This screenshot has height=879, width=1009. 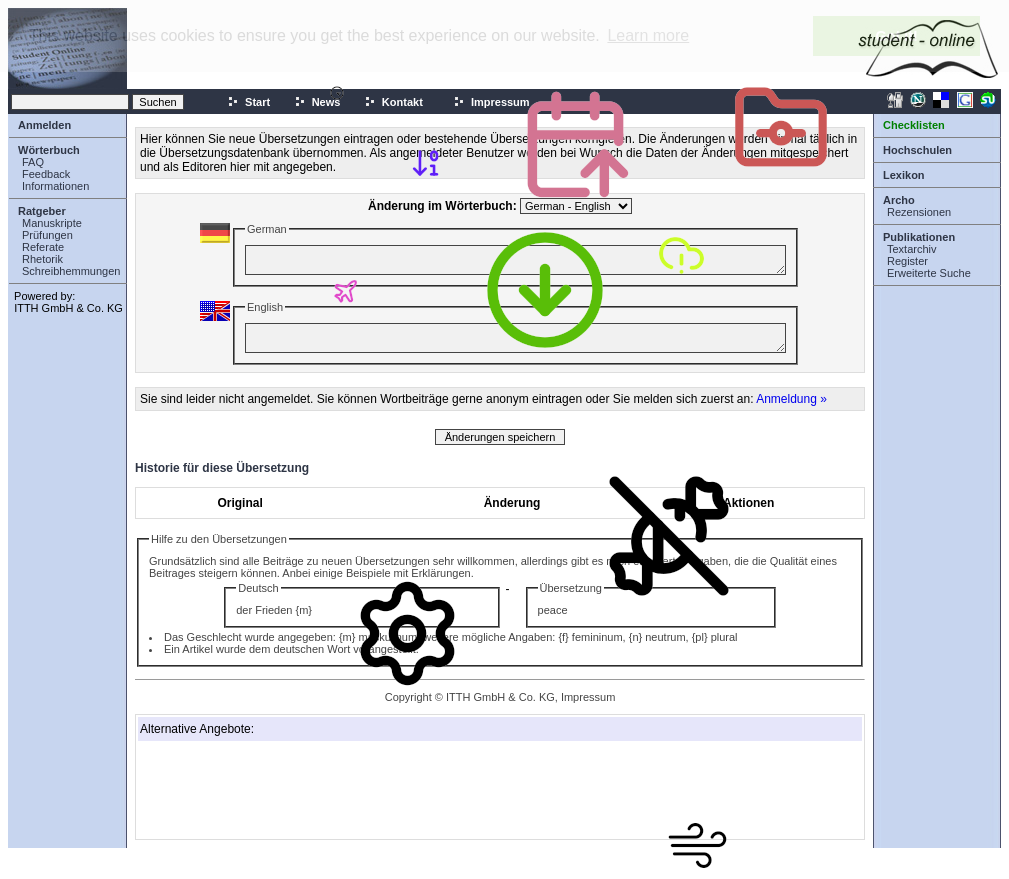 I want to click on sort numerically in ascending order, so click(x=427, y=163).